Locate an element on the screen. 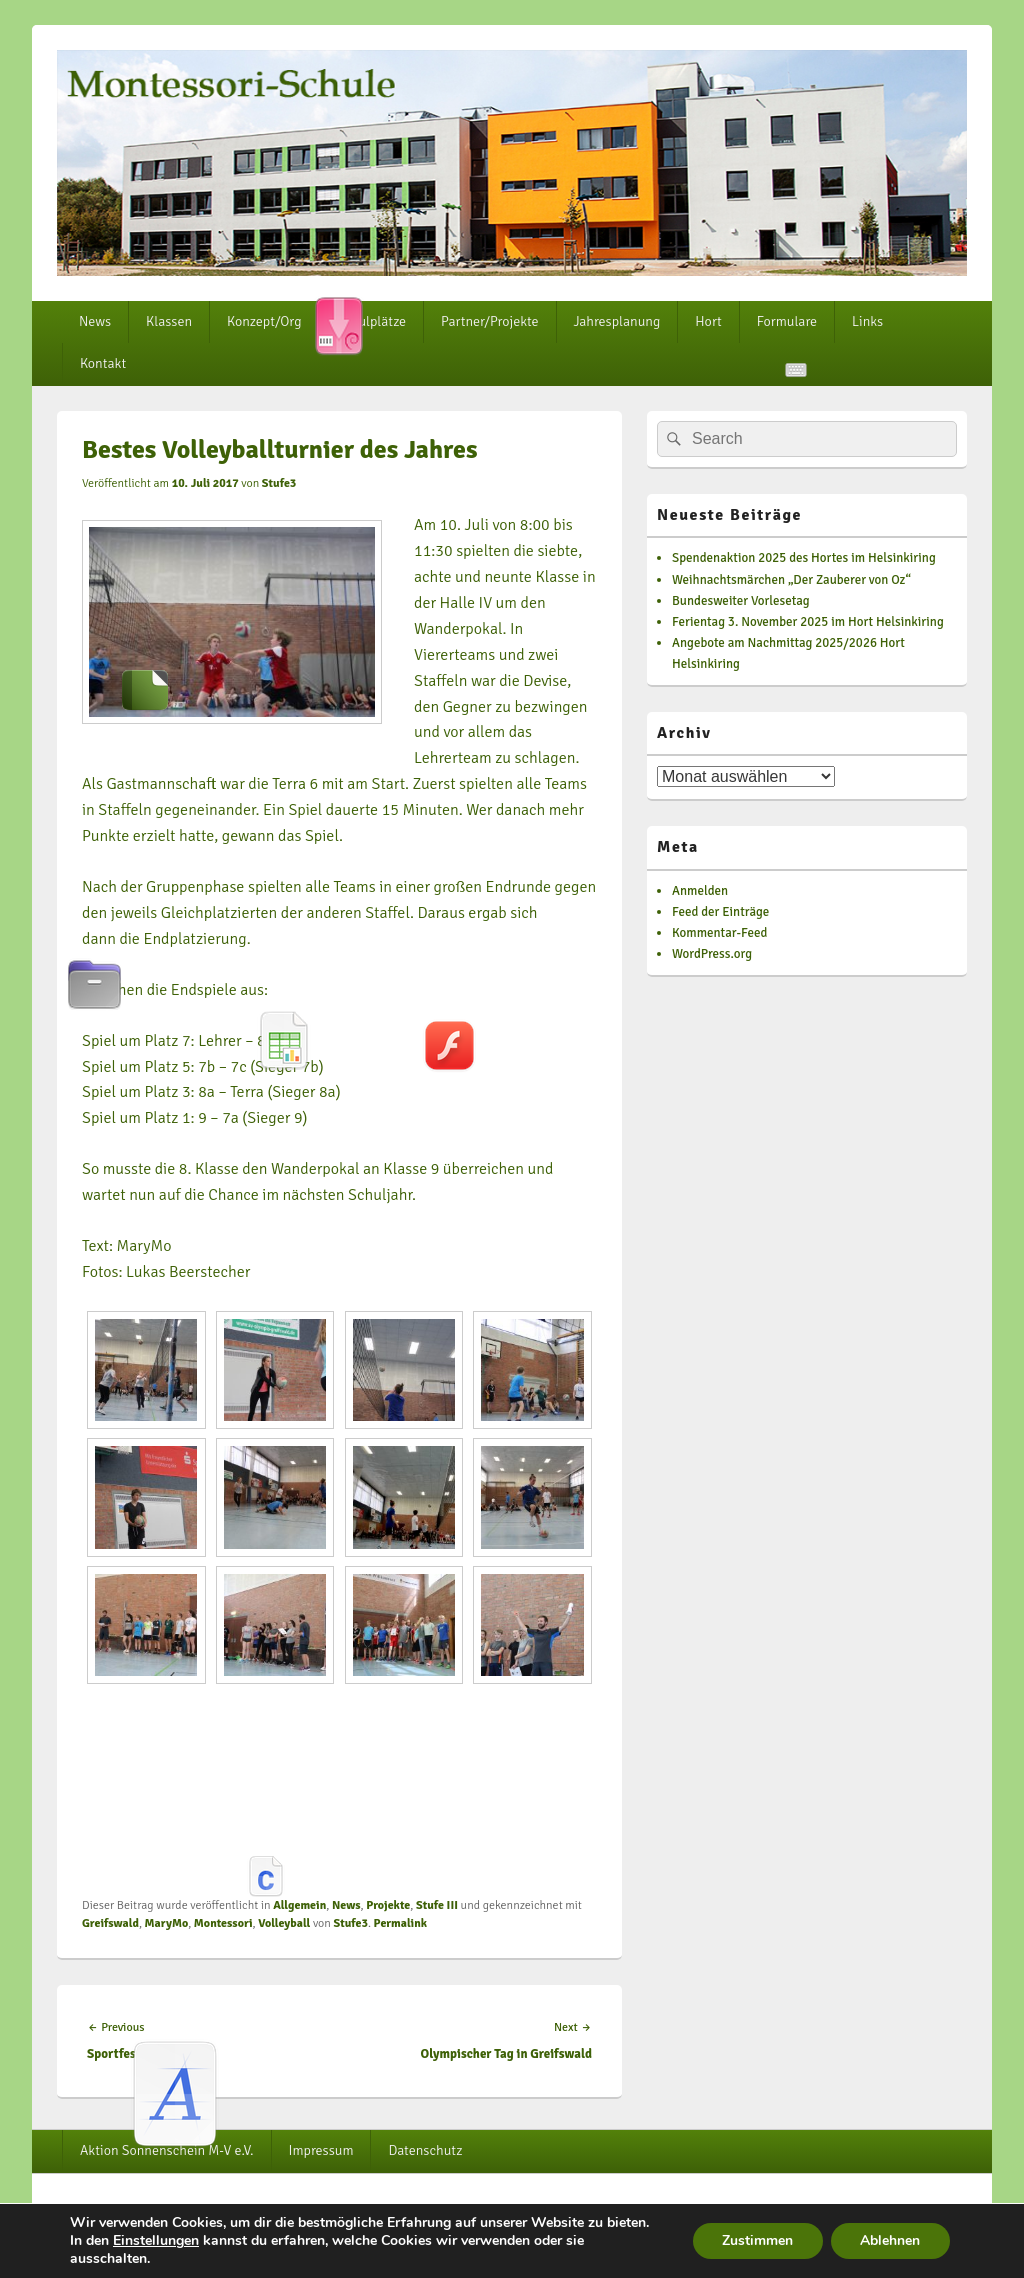 The height and width of the screenshot is (2278, 1024). open synaptic package manager is located at coordinates (339, 326).